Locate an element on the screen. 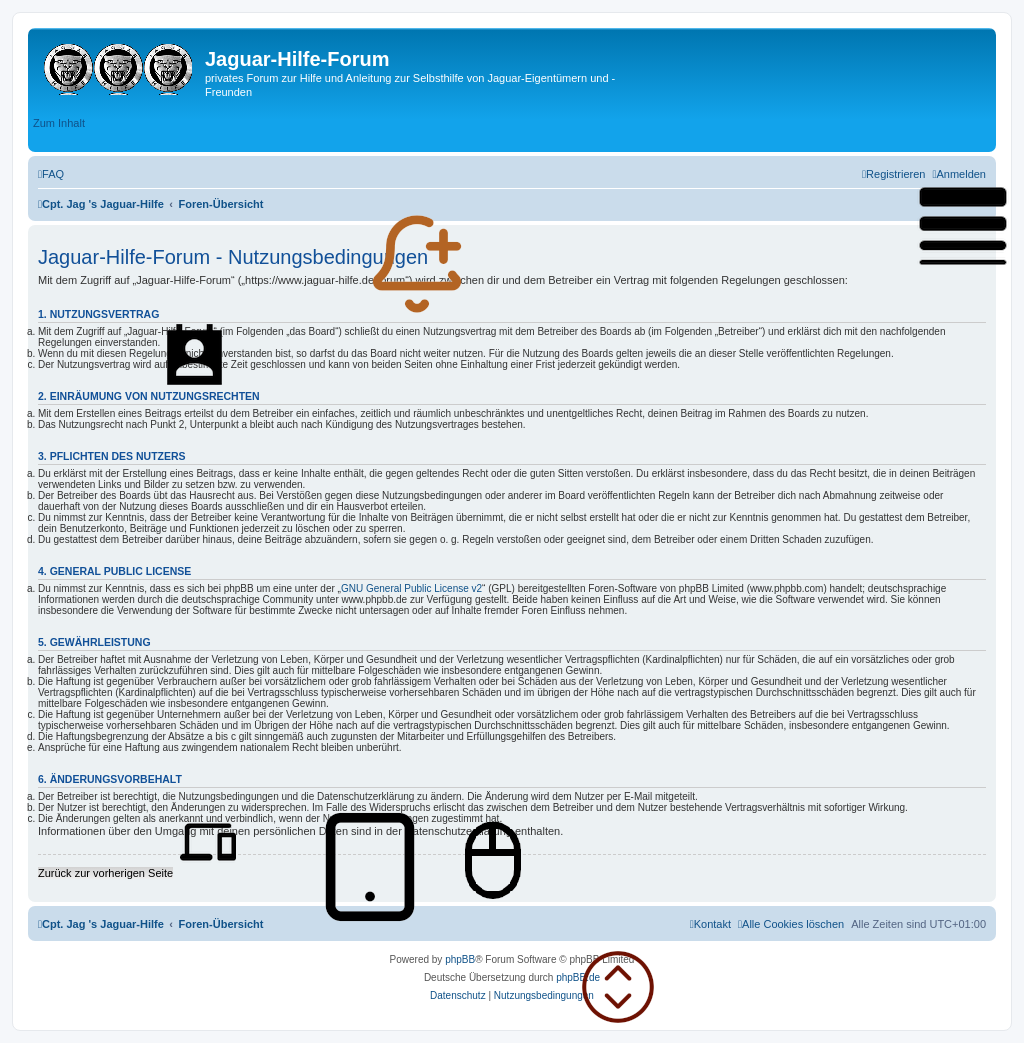 The height and width of the screenshot is (1043, 1024). add a new notification or alert is located at coordinates (417, 264).